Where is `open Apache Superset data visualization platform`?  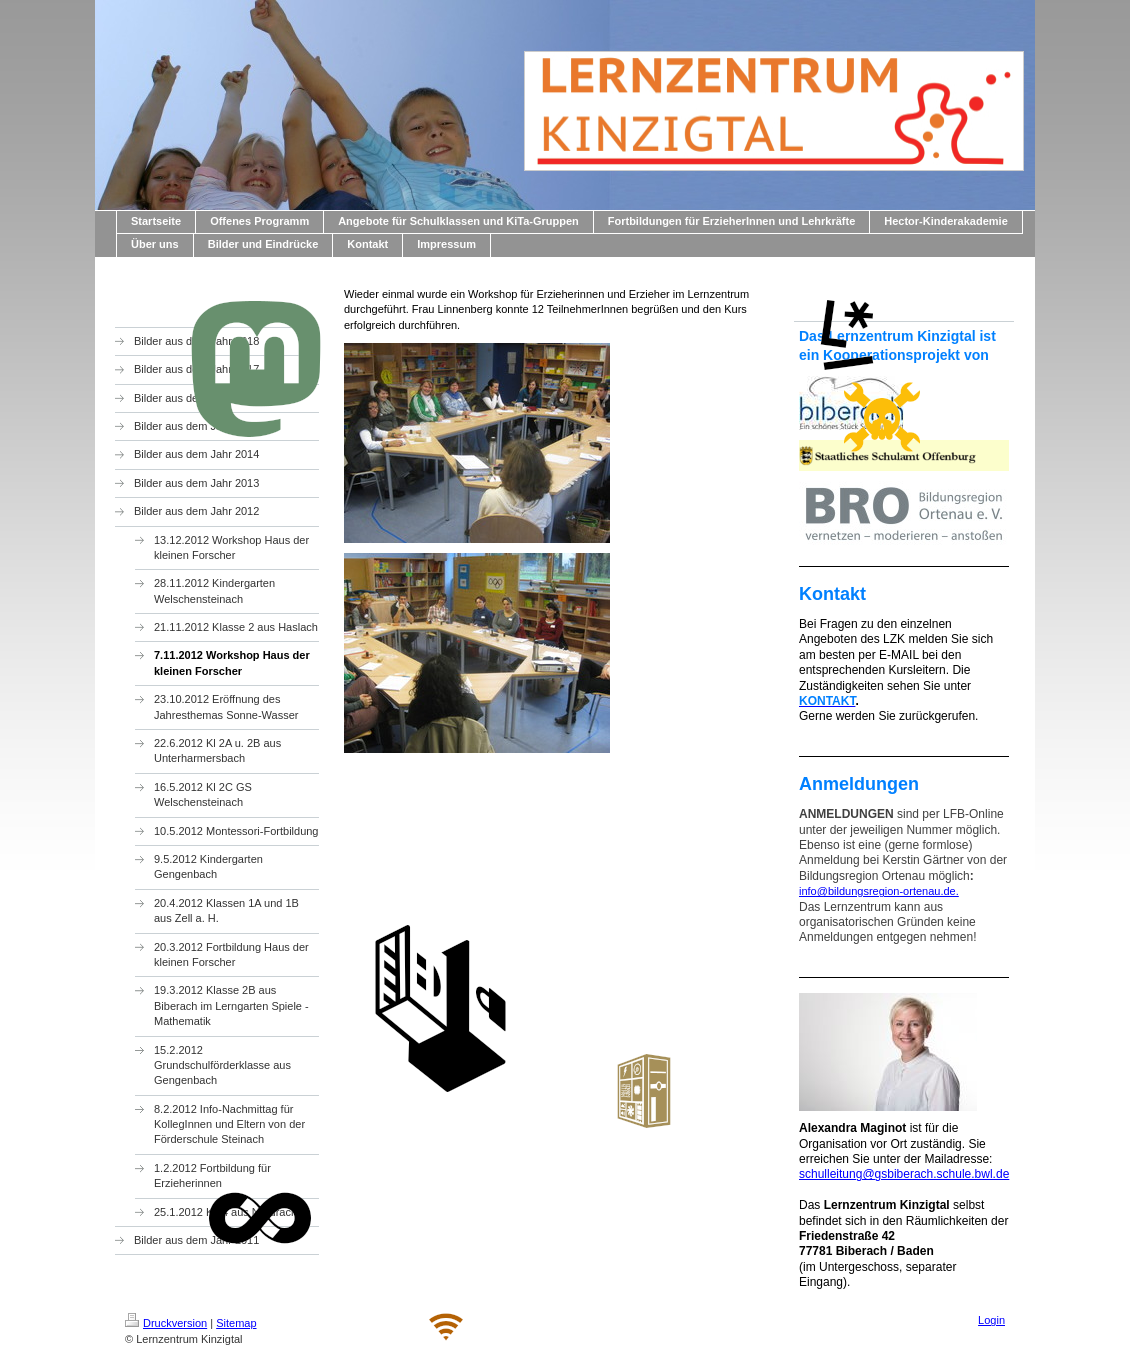
open Apache Superset data visualization platform is located at coordinates (260, 1218).